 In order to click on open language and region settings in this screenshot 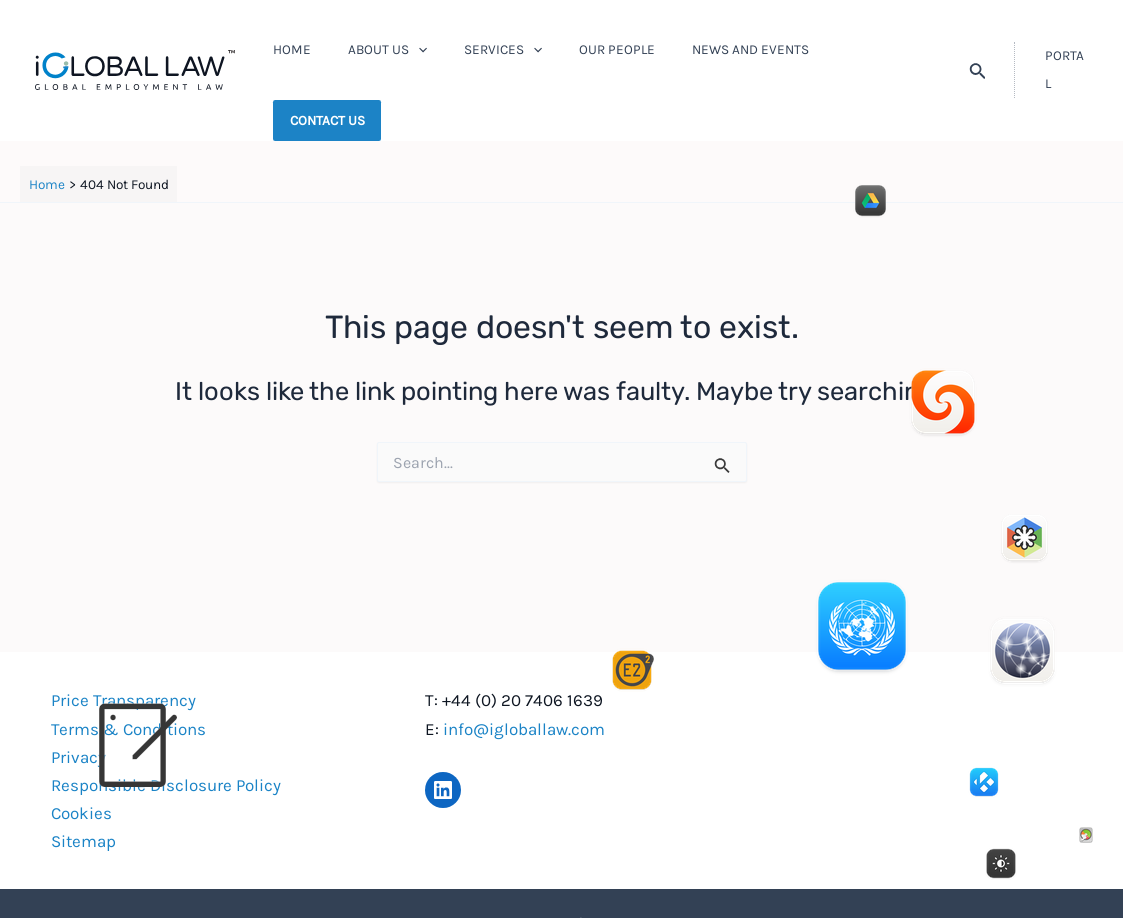, I will do `click(862, 626)`.